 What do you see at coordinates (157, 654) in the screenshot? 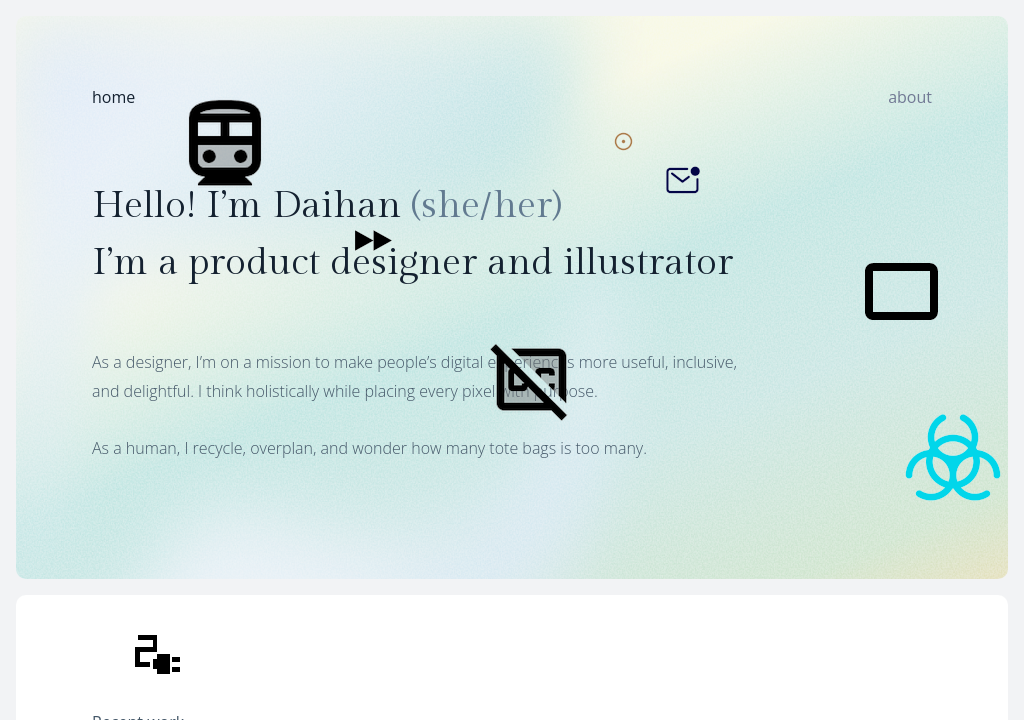
I see `find nearby electrical services or charging stations` at bounding box center [157, 654].